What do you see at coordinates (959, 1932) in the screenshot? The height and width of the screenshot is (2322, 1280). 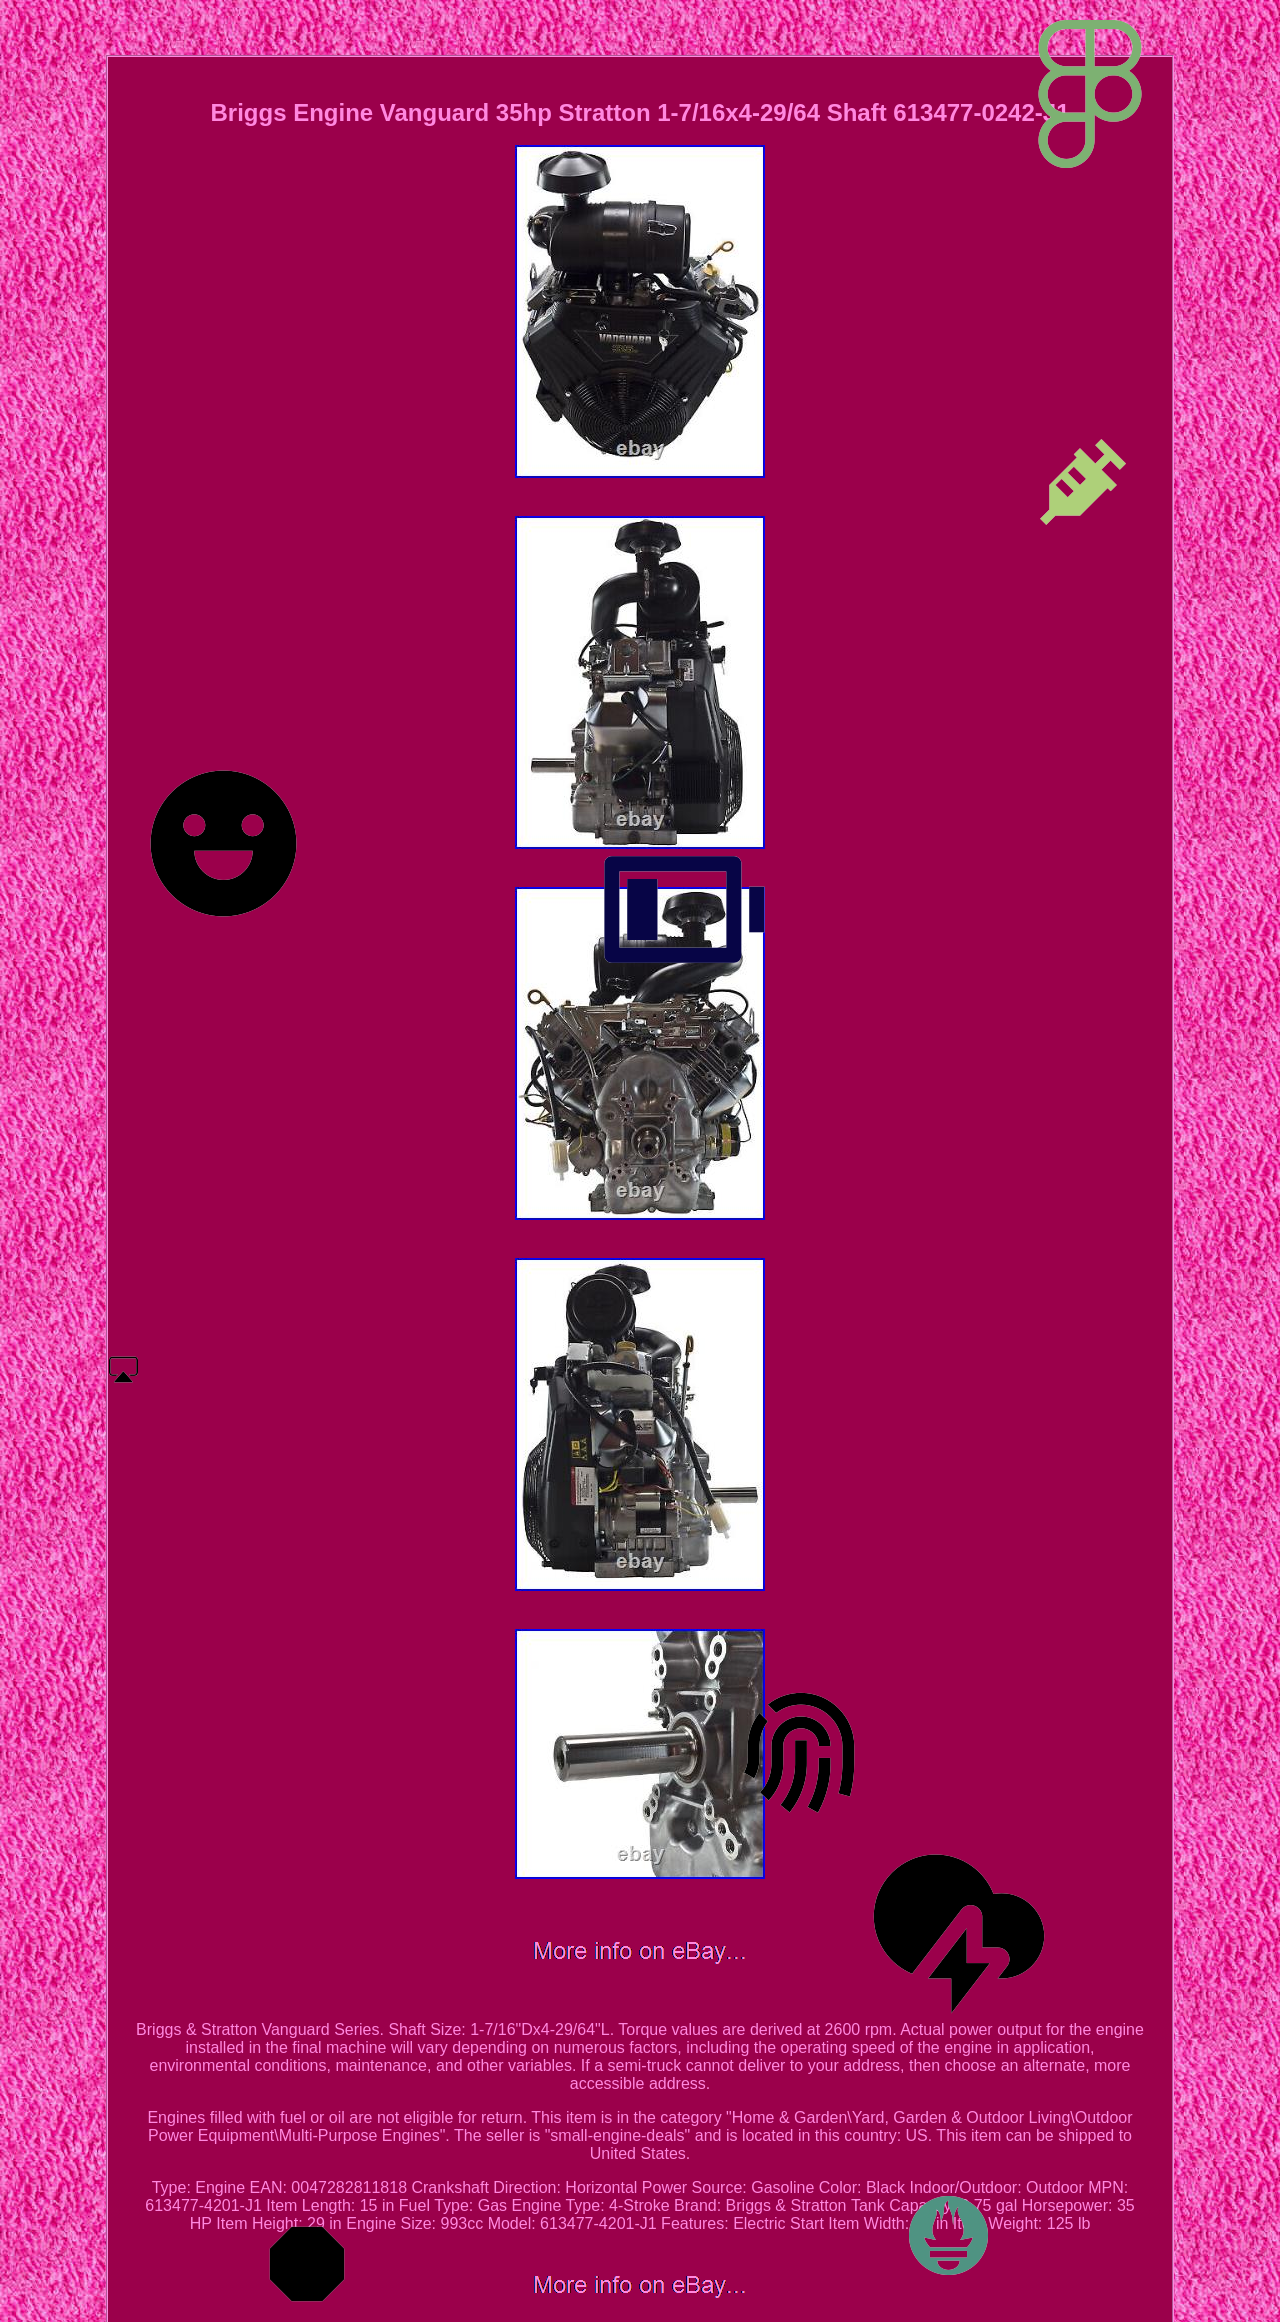 I see `indicates thunderstorm weather conditions` at bounding box center [959, 1932].